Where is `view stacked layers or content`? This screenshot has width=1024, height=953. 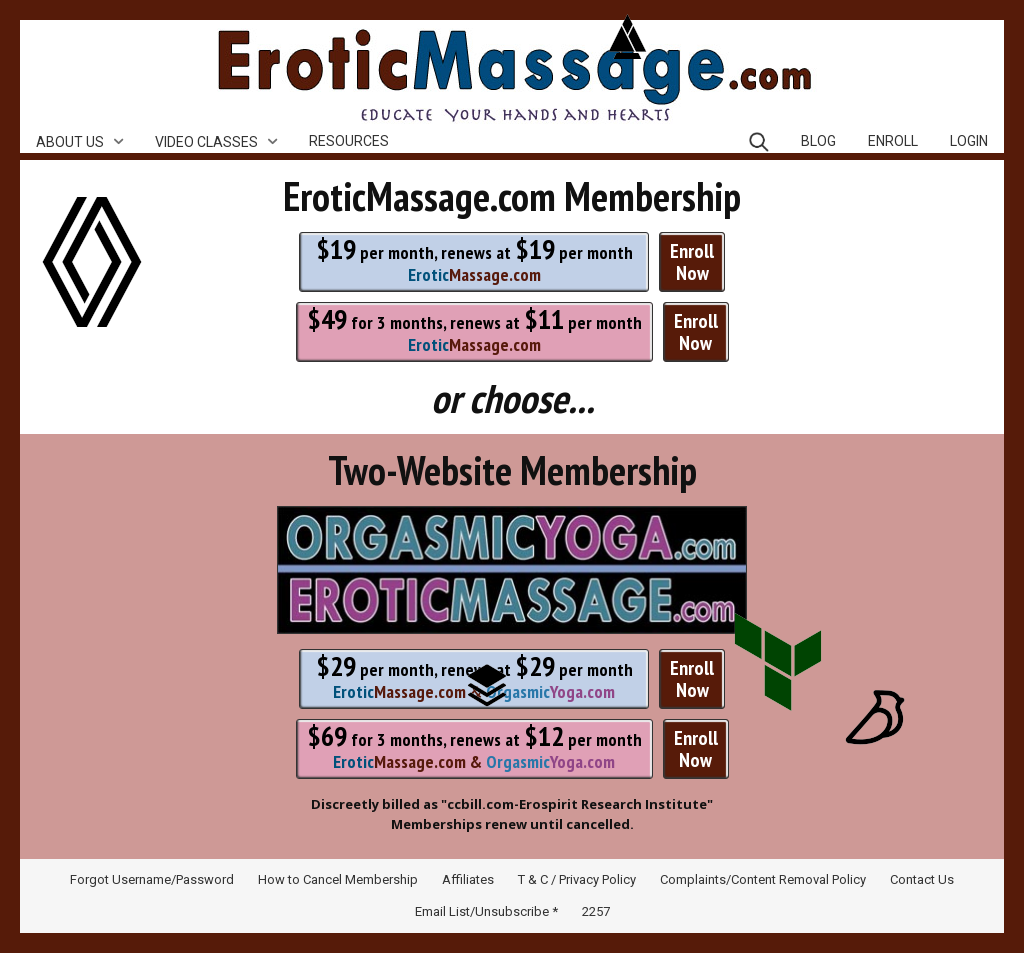 view stacked layers or content is located at coordinates (487, 686).